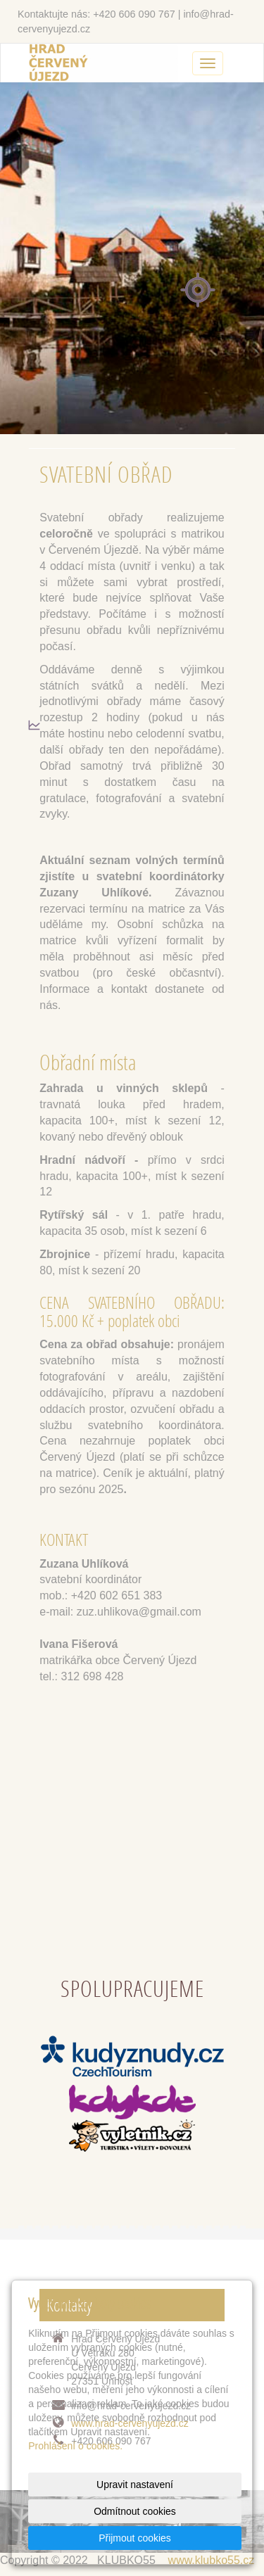 This screenshot has width=264, height=2576. I want to click on view analytics or statistics, so click(34, 725).